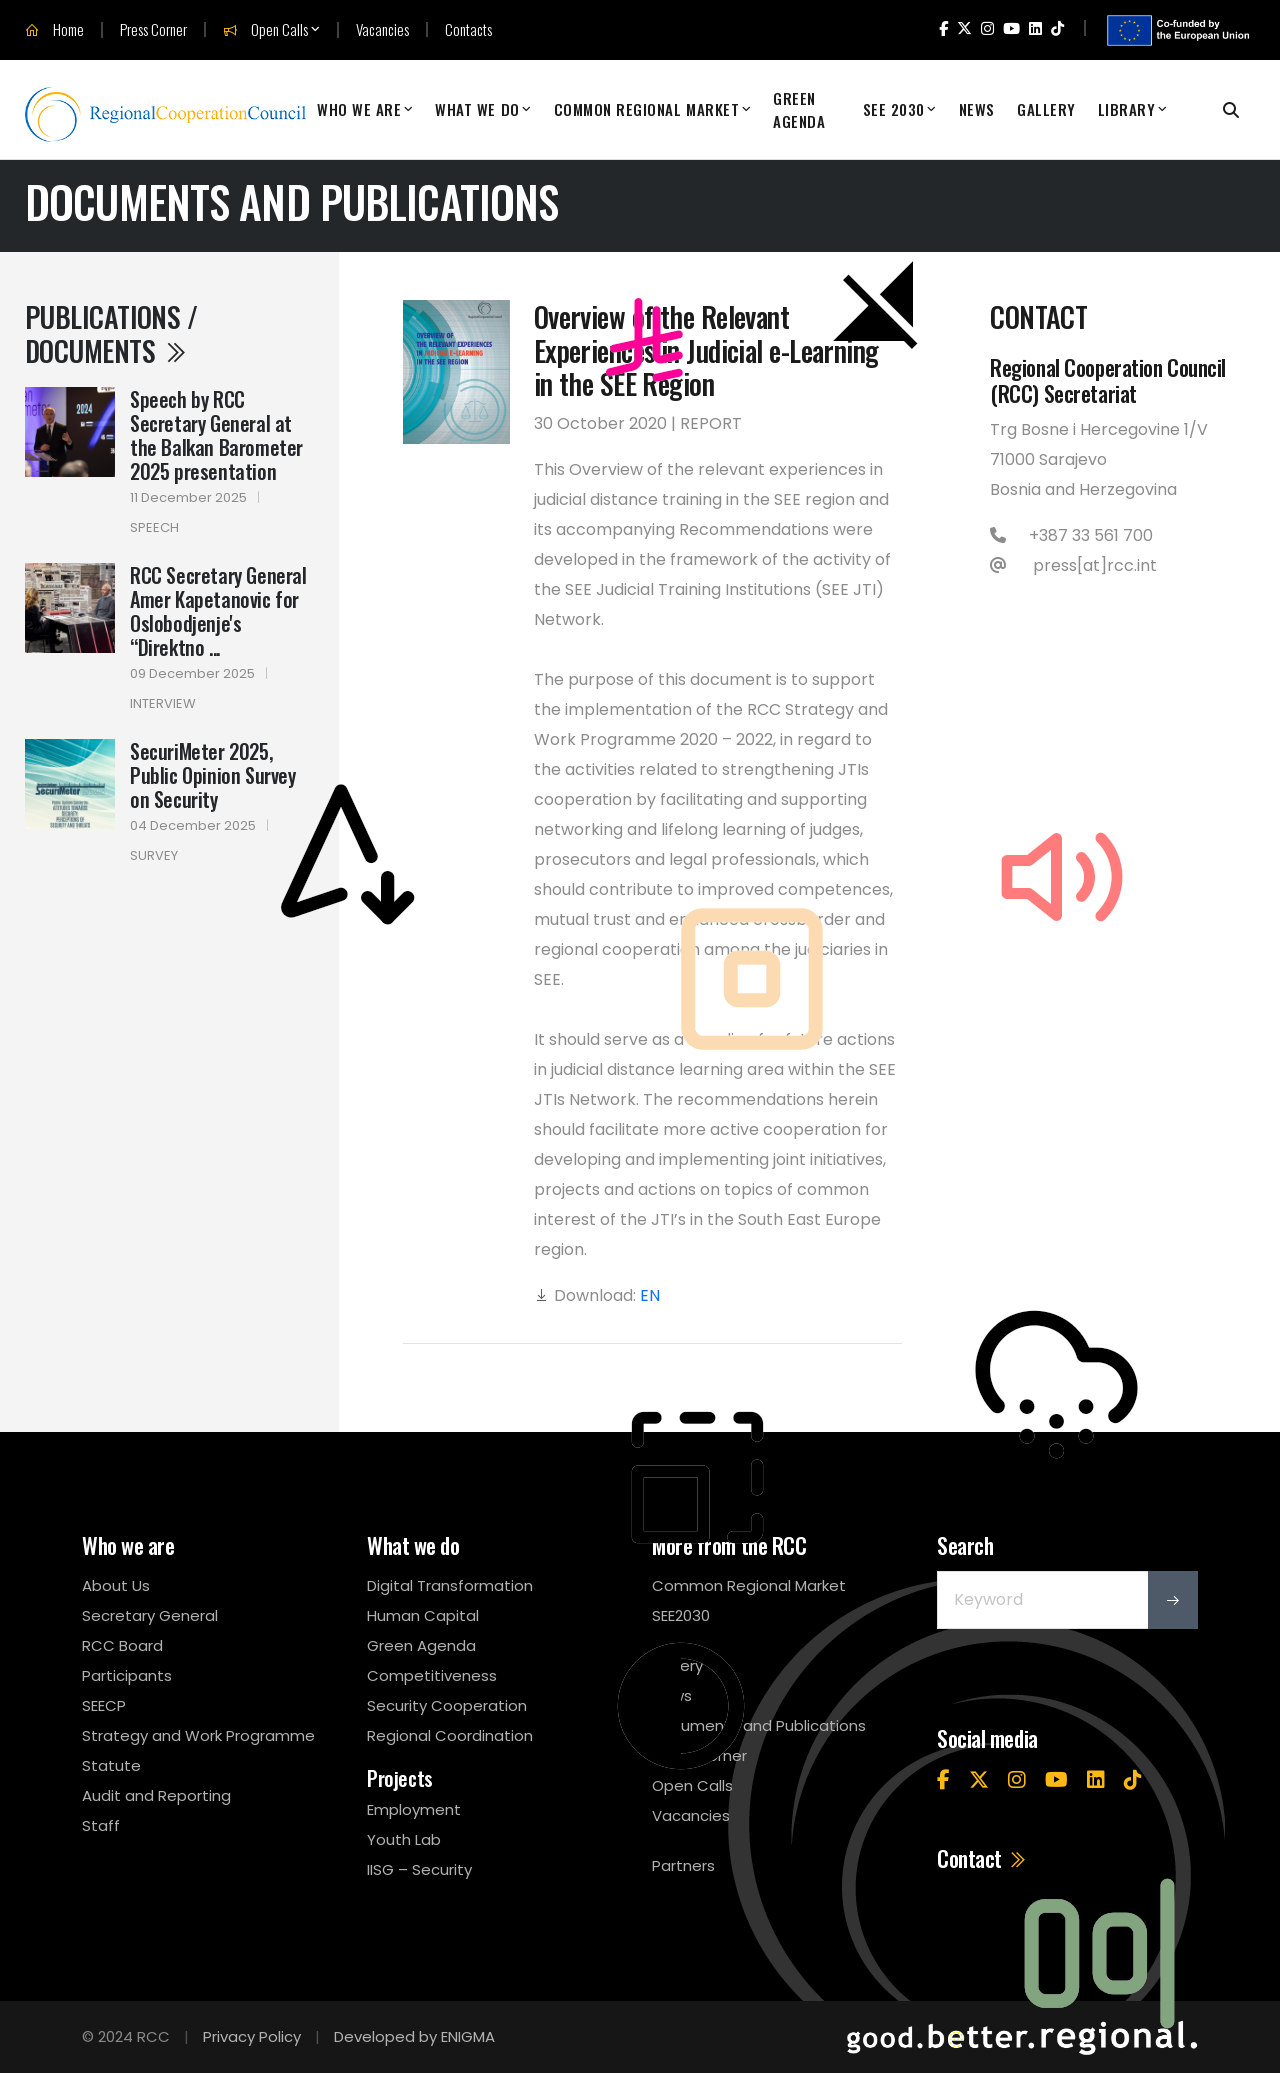  Describe the element at coordinates (1062, 877) in the screenshot. I see `adjust audio volume` at that location.